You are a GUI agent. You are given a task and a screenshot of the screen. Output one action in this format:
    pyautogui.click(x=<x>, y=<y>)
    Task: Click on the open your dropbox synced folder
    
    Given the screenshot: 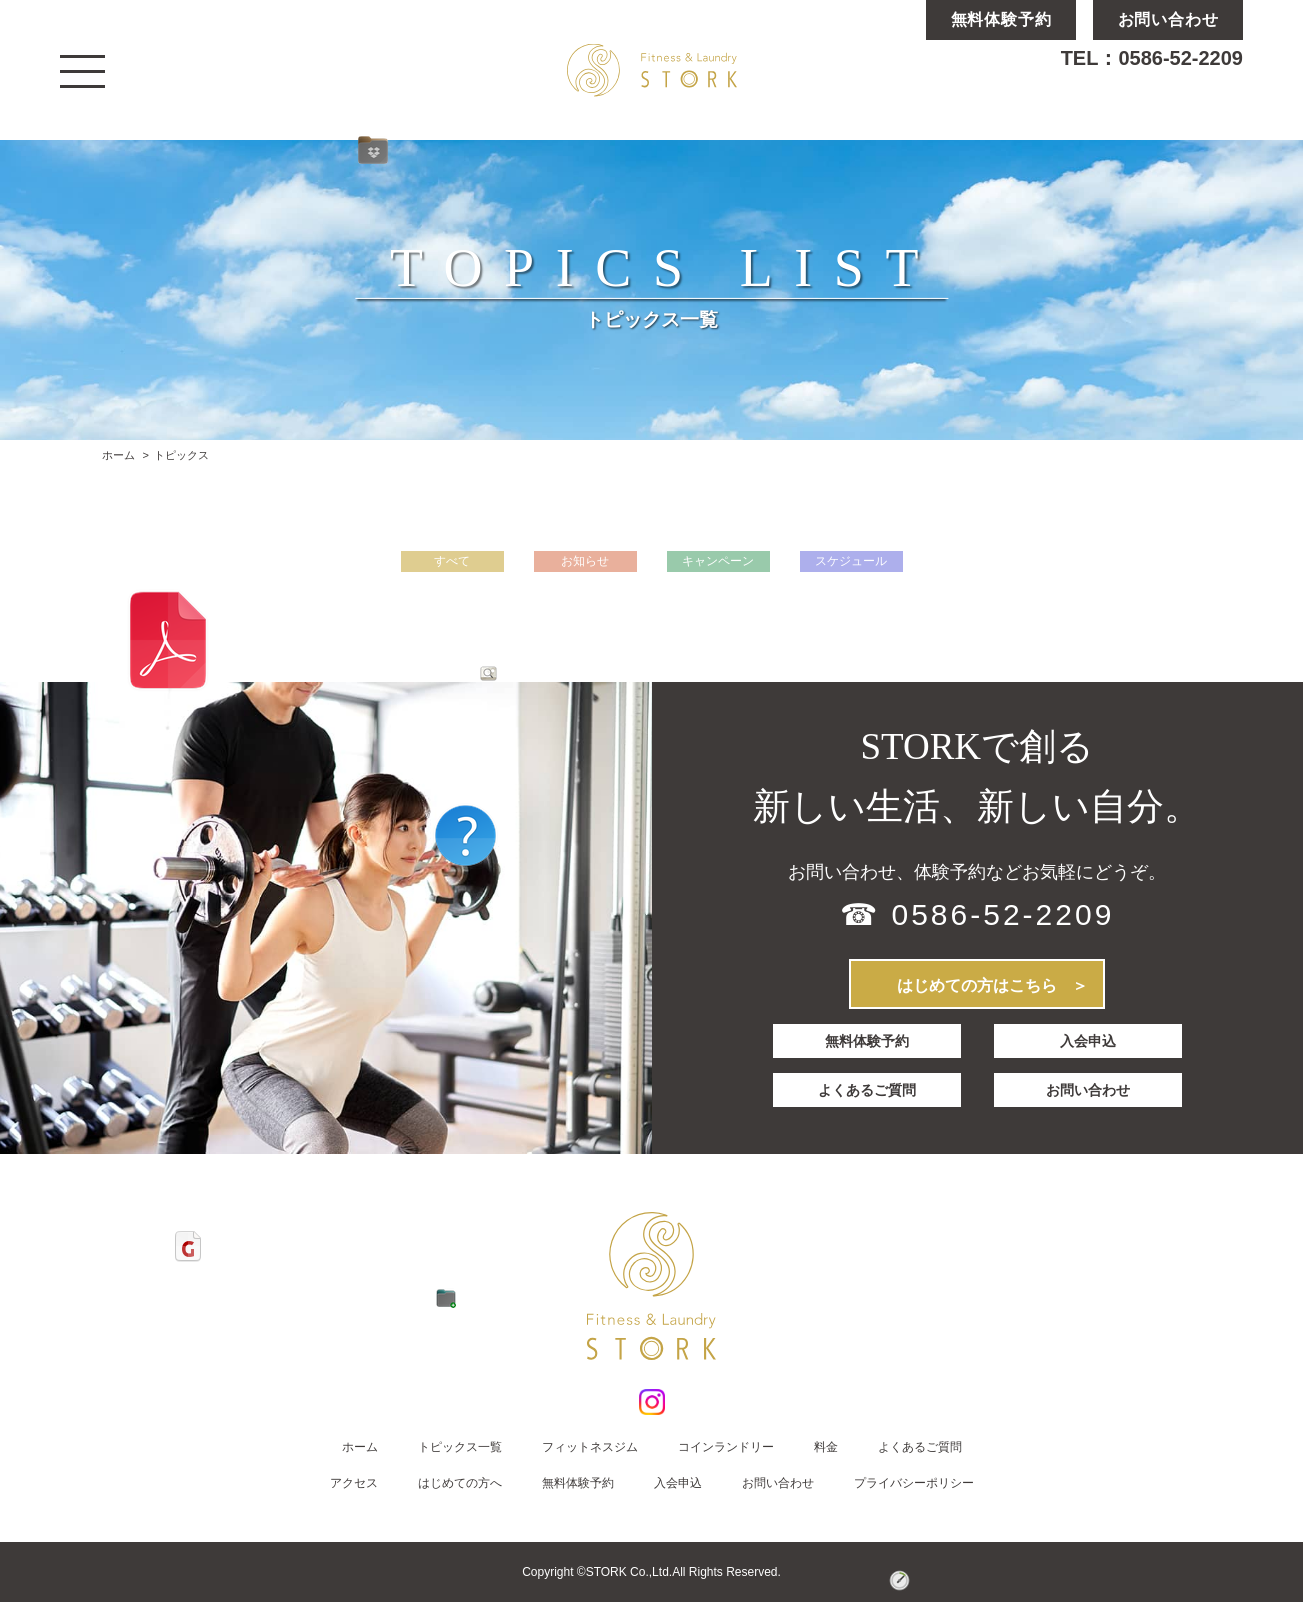 What is the action you would take?
    pyautogui.click(x=373, y=150)
    